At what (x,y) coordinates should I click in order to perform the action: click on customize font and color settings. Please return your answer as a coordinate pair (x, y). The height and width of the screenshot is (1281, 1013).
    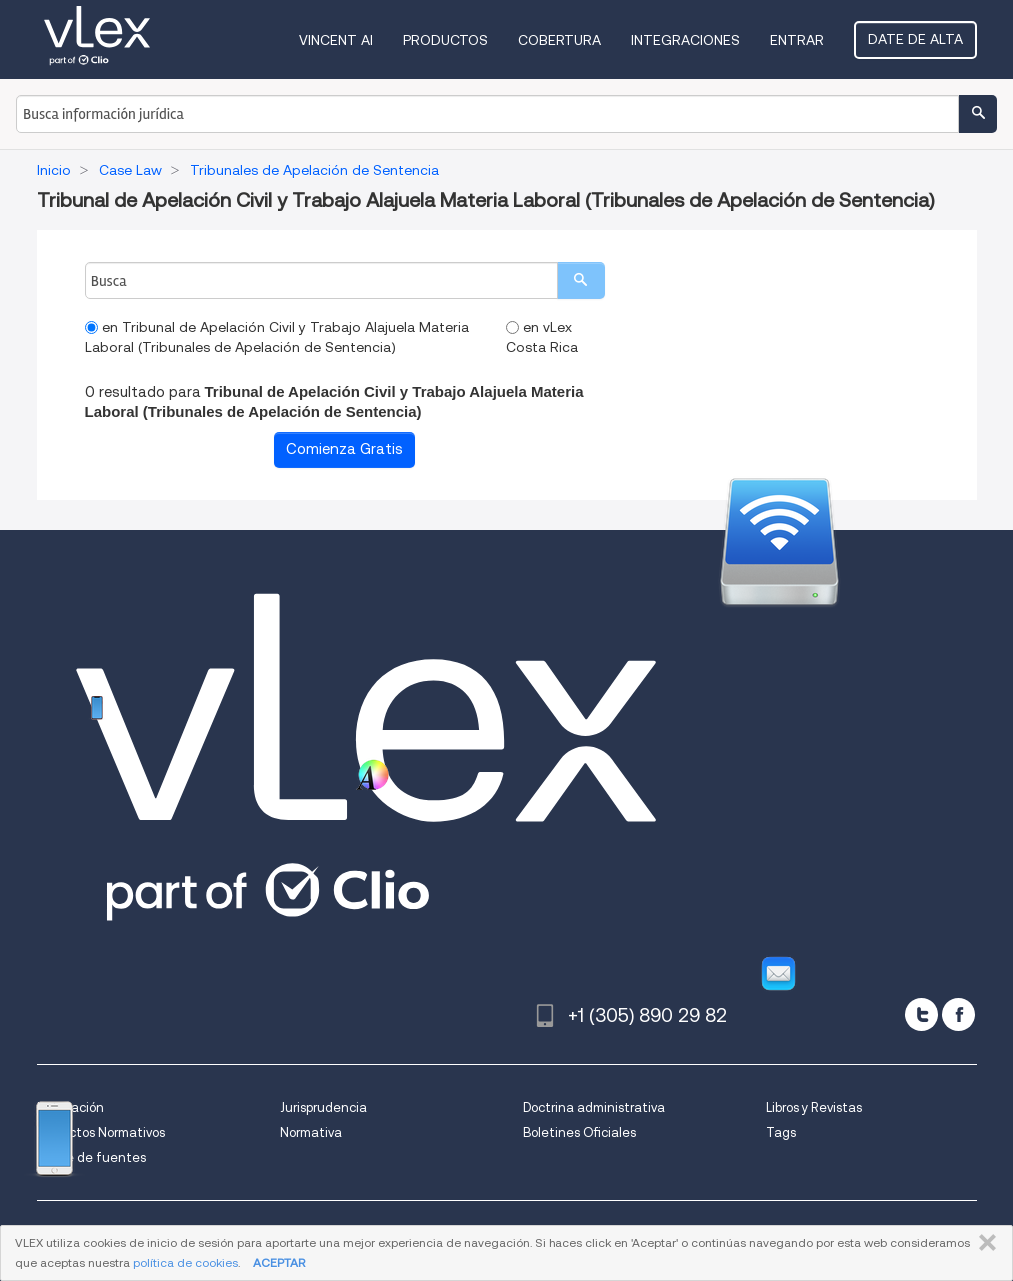
    Looking at the image, I should click on (372, 772).